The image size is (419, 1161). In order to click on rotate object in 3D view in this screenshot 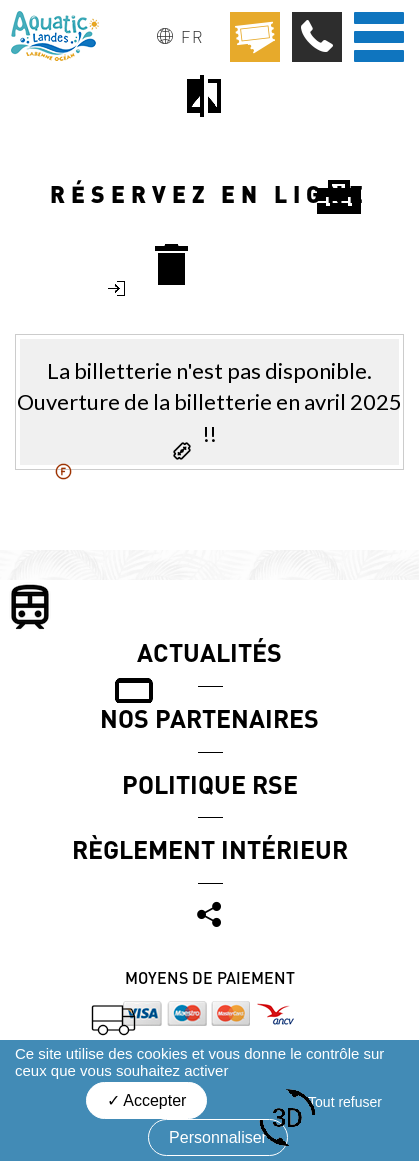, I will do `click(287, 1117)`.